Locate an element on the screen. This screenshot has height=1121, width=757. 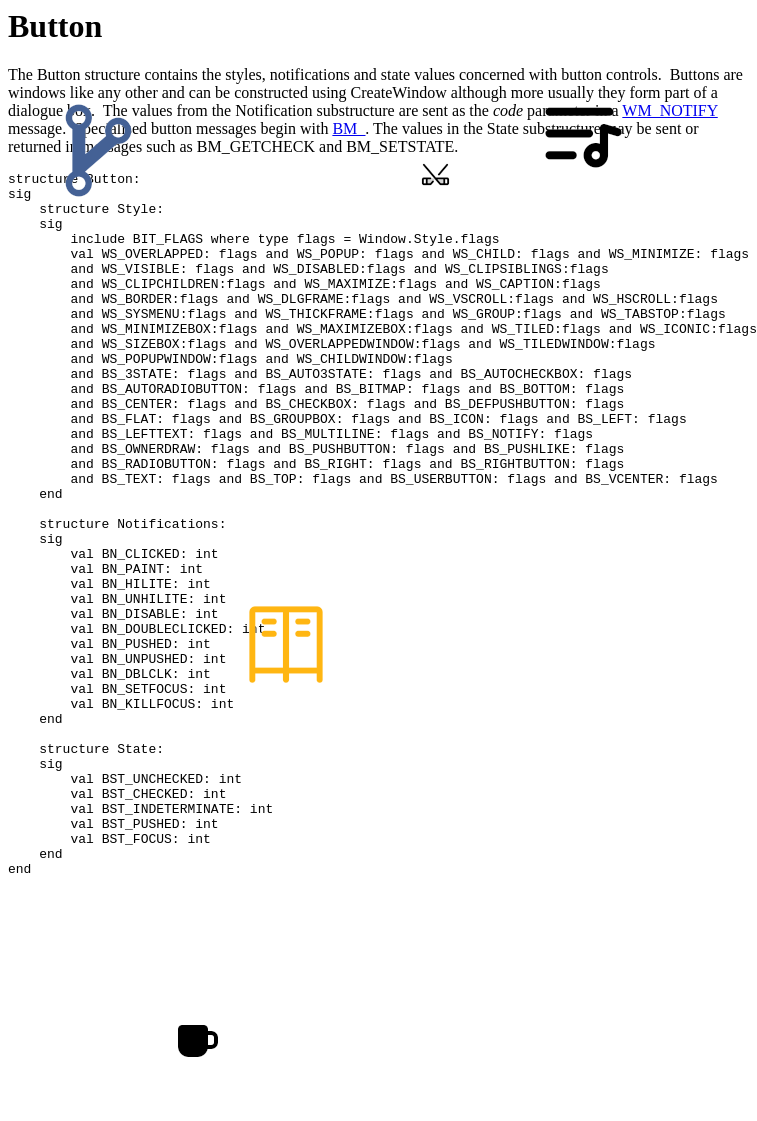
view repository branches is located at coordinates (98, 150).